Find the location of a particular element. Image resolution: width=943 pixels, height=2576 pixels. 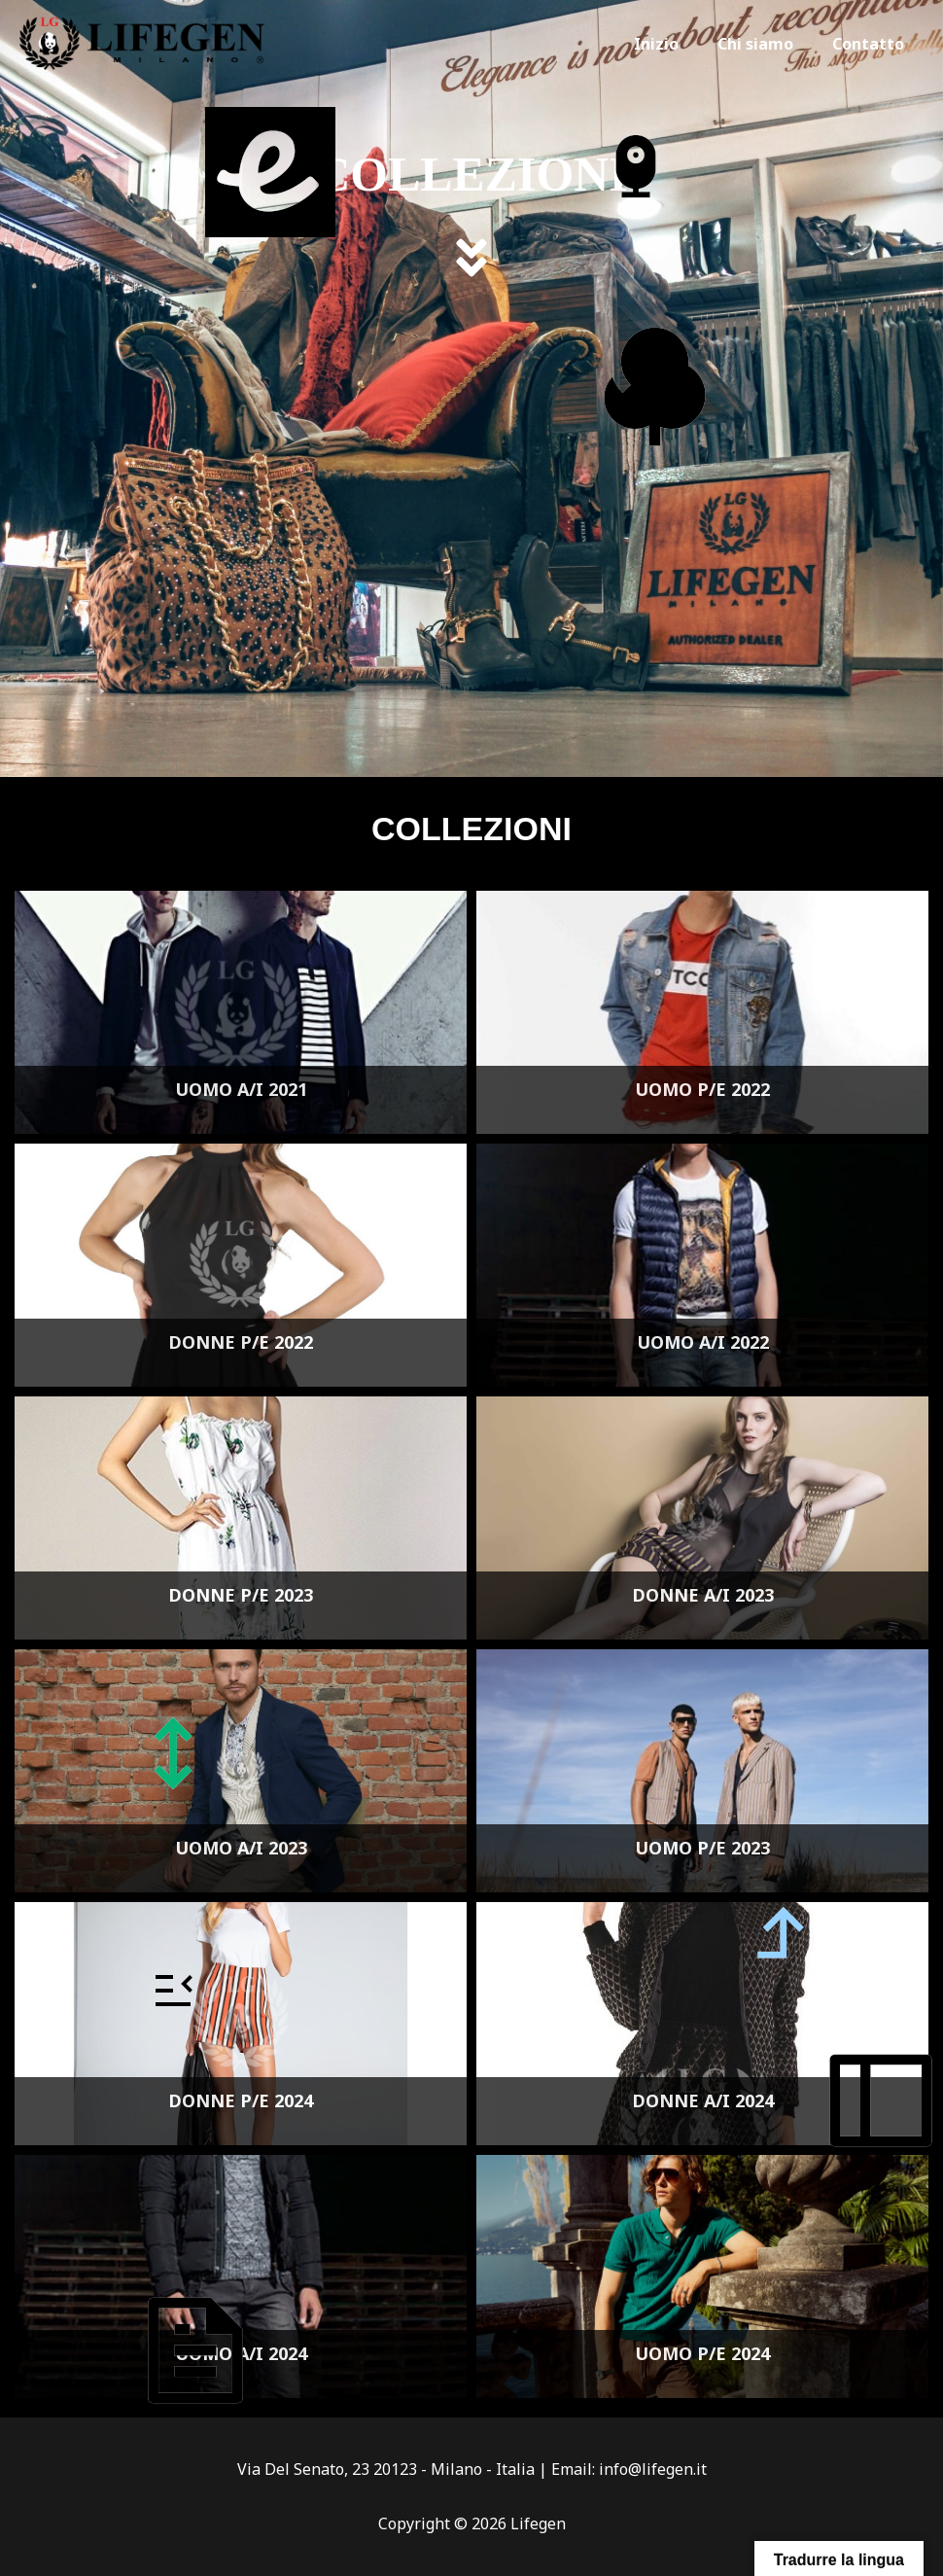

expand content vertically is located at coordinates (173, 1753).